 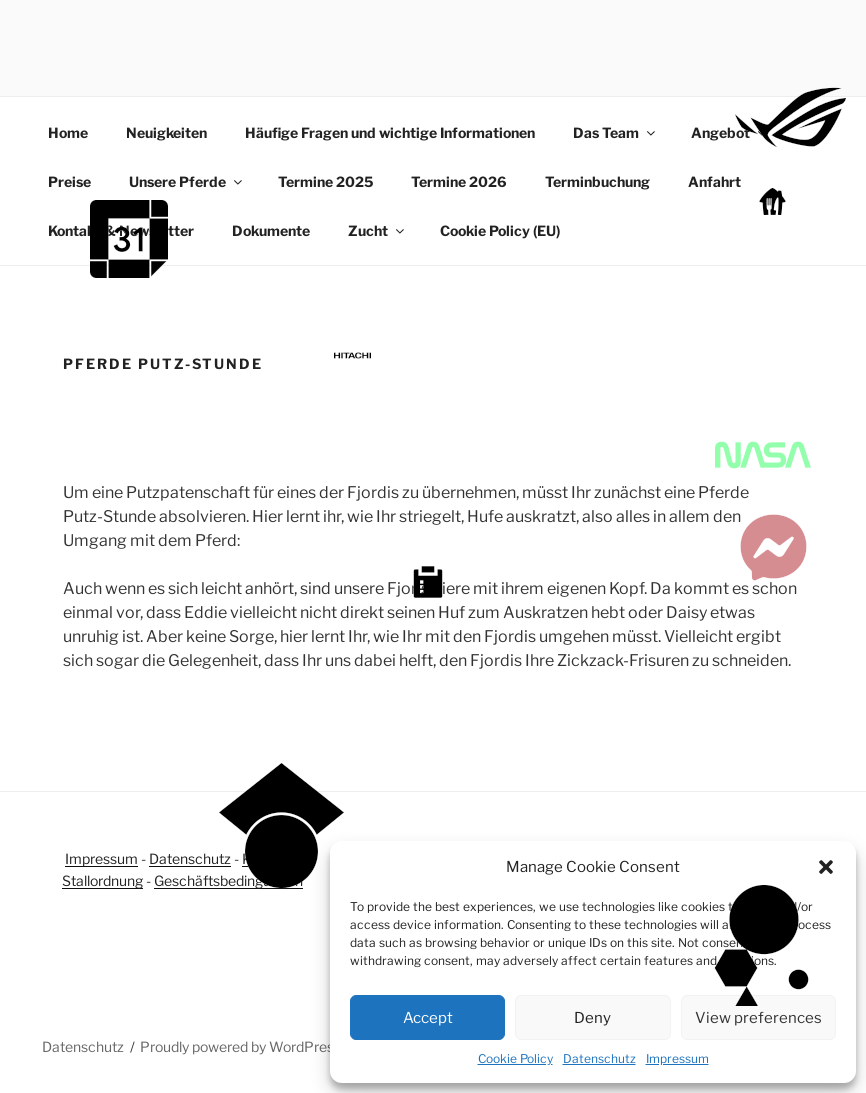 What do you see at coordinates (790, 117) in the screenshot?
I see `republic of gamers (ROG) brand logo` at bounding box center [790, 117].